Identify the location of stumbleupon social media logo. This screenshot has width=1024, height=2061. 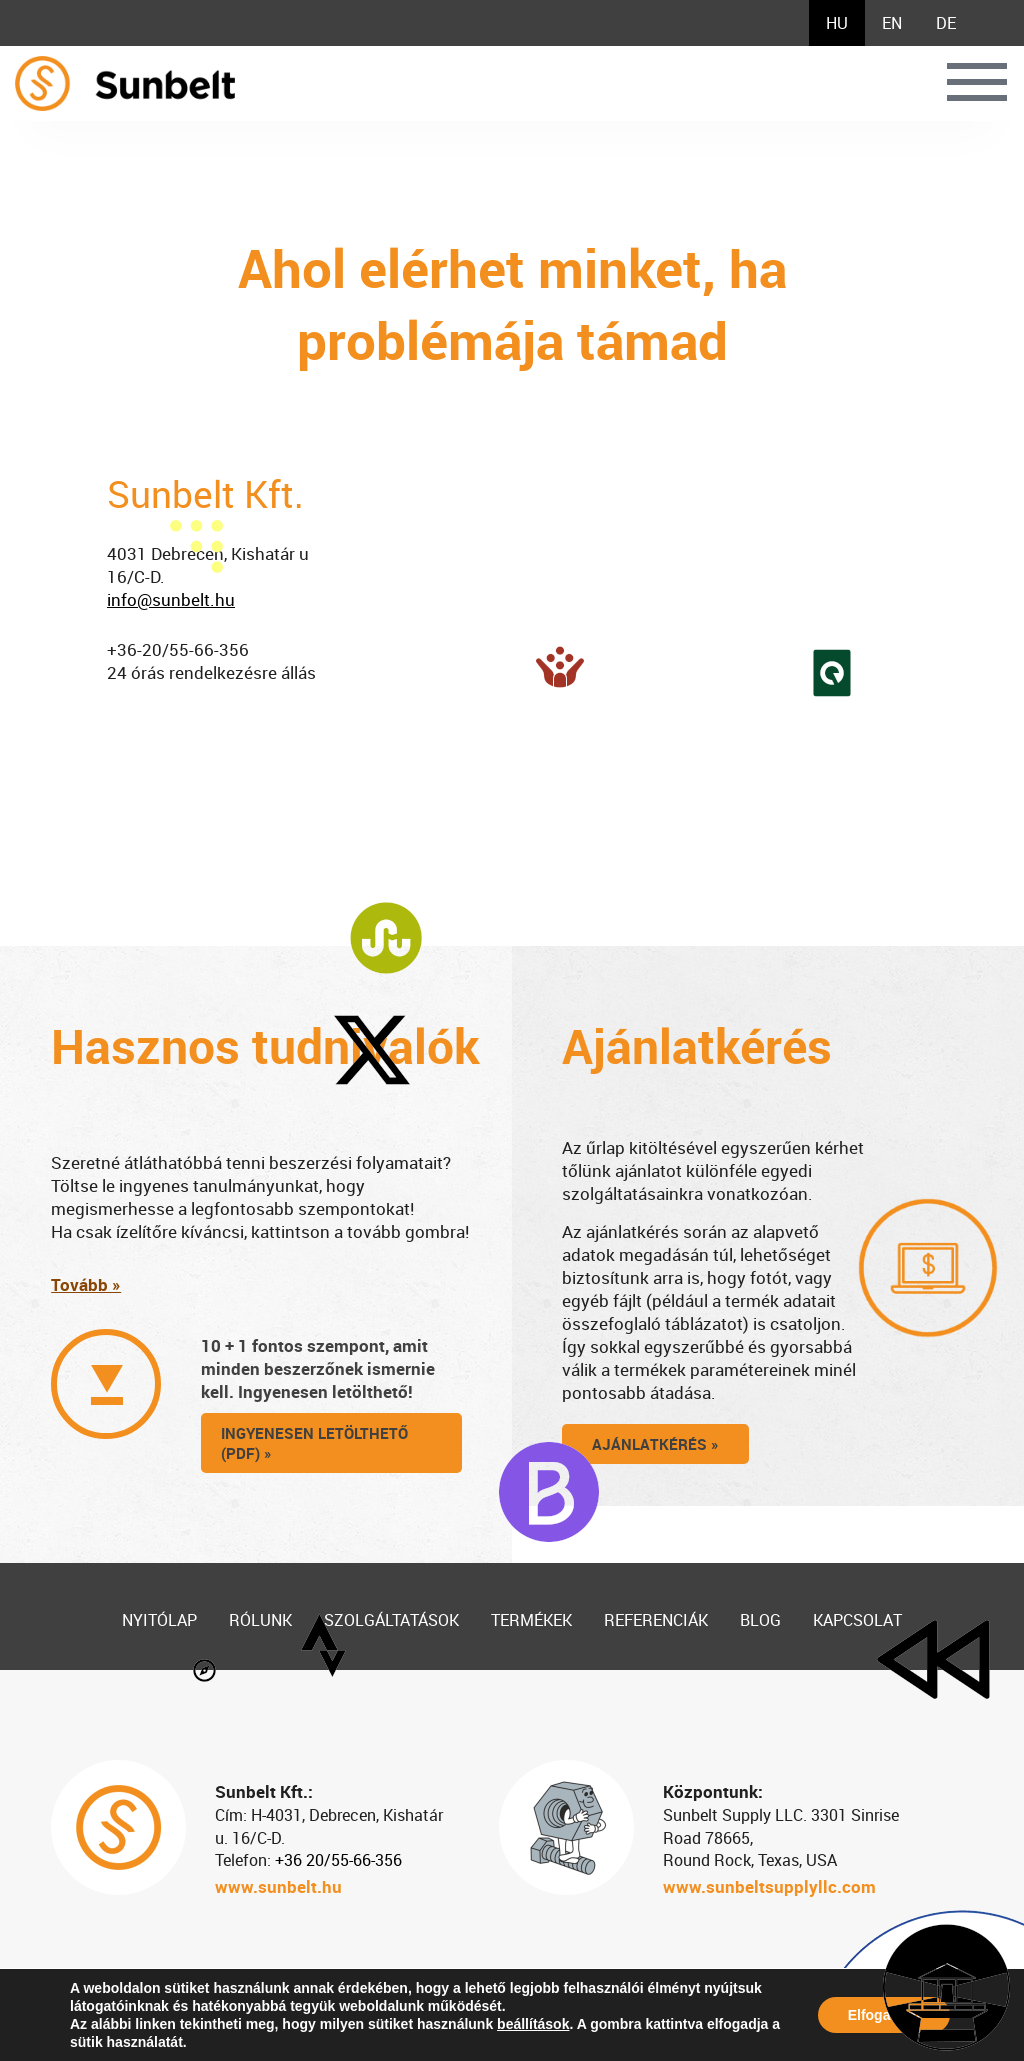
(385, 938).